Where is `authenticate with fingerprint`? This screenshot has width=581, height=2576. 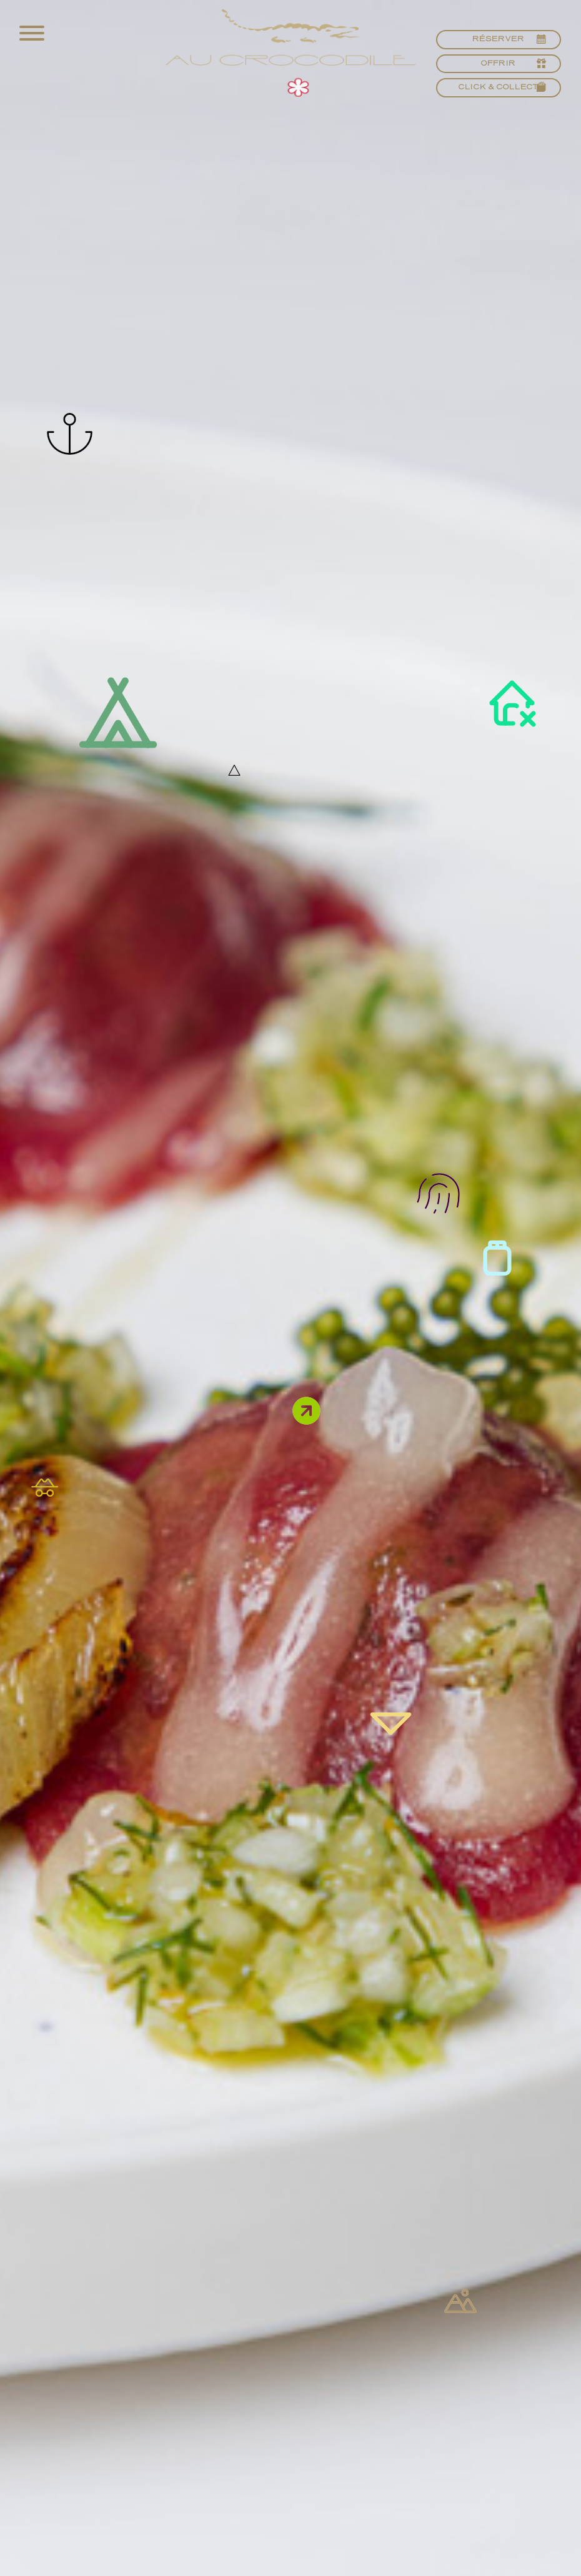
authenticate with fingerprint is located at coordinates (439, 1194).